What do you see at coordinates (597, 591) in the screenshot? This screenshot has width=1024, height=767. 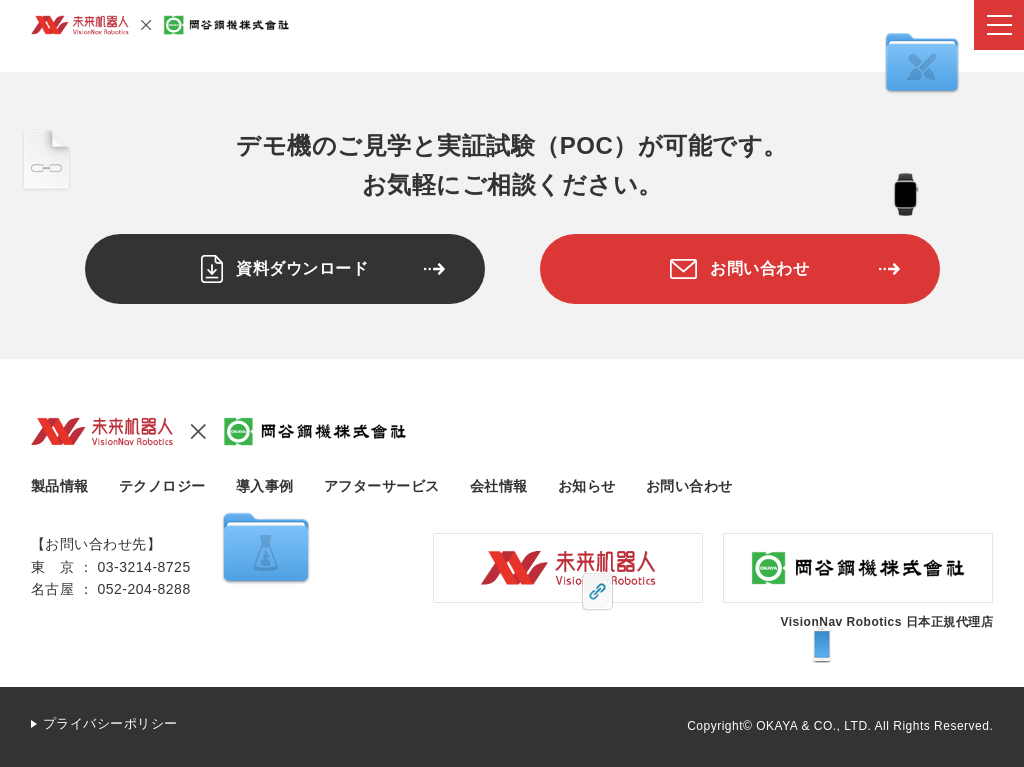 I see `a windows internet shortcut file` at bounding box center [597, 591].